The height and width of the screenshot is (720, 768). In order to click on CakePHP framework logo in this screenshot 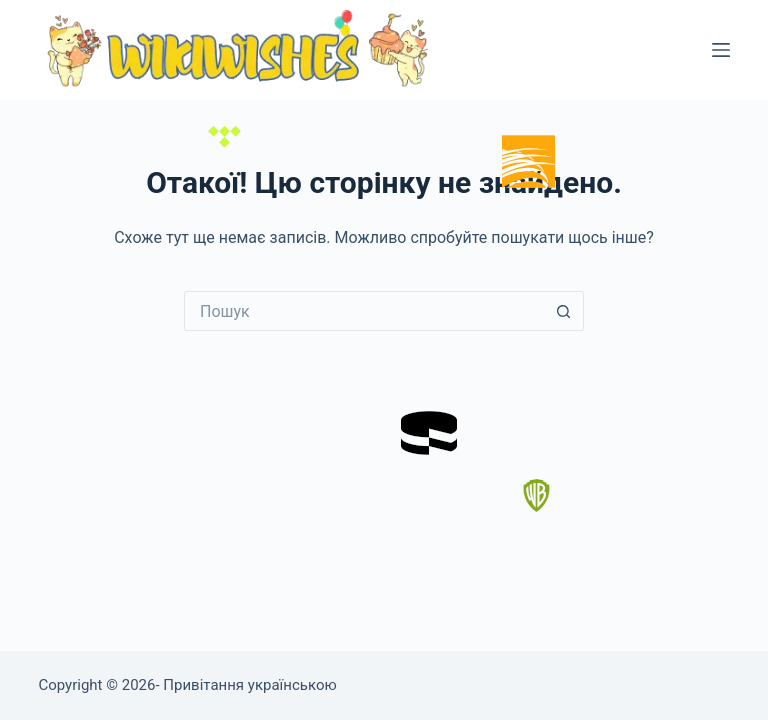, I will do `click(429, 433)`.